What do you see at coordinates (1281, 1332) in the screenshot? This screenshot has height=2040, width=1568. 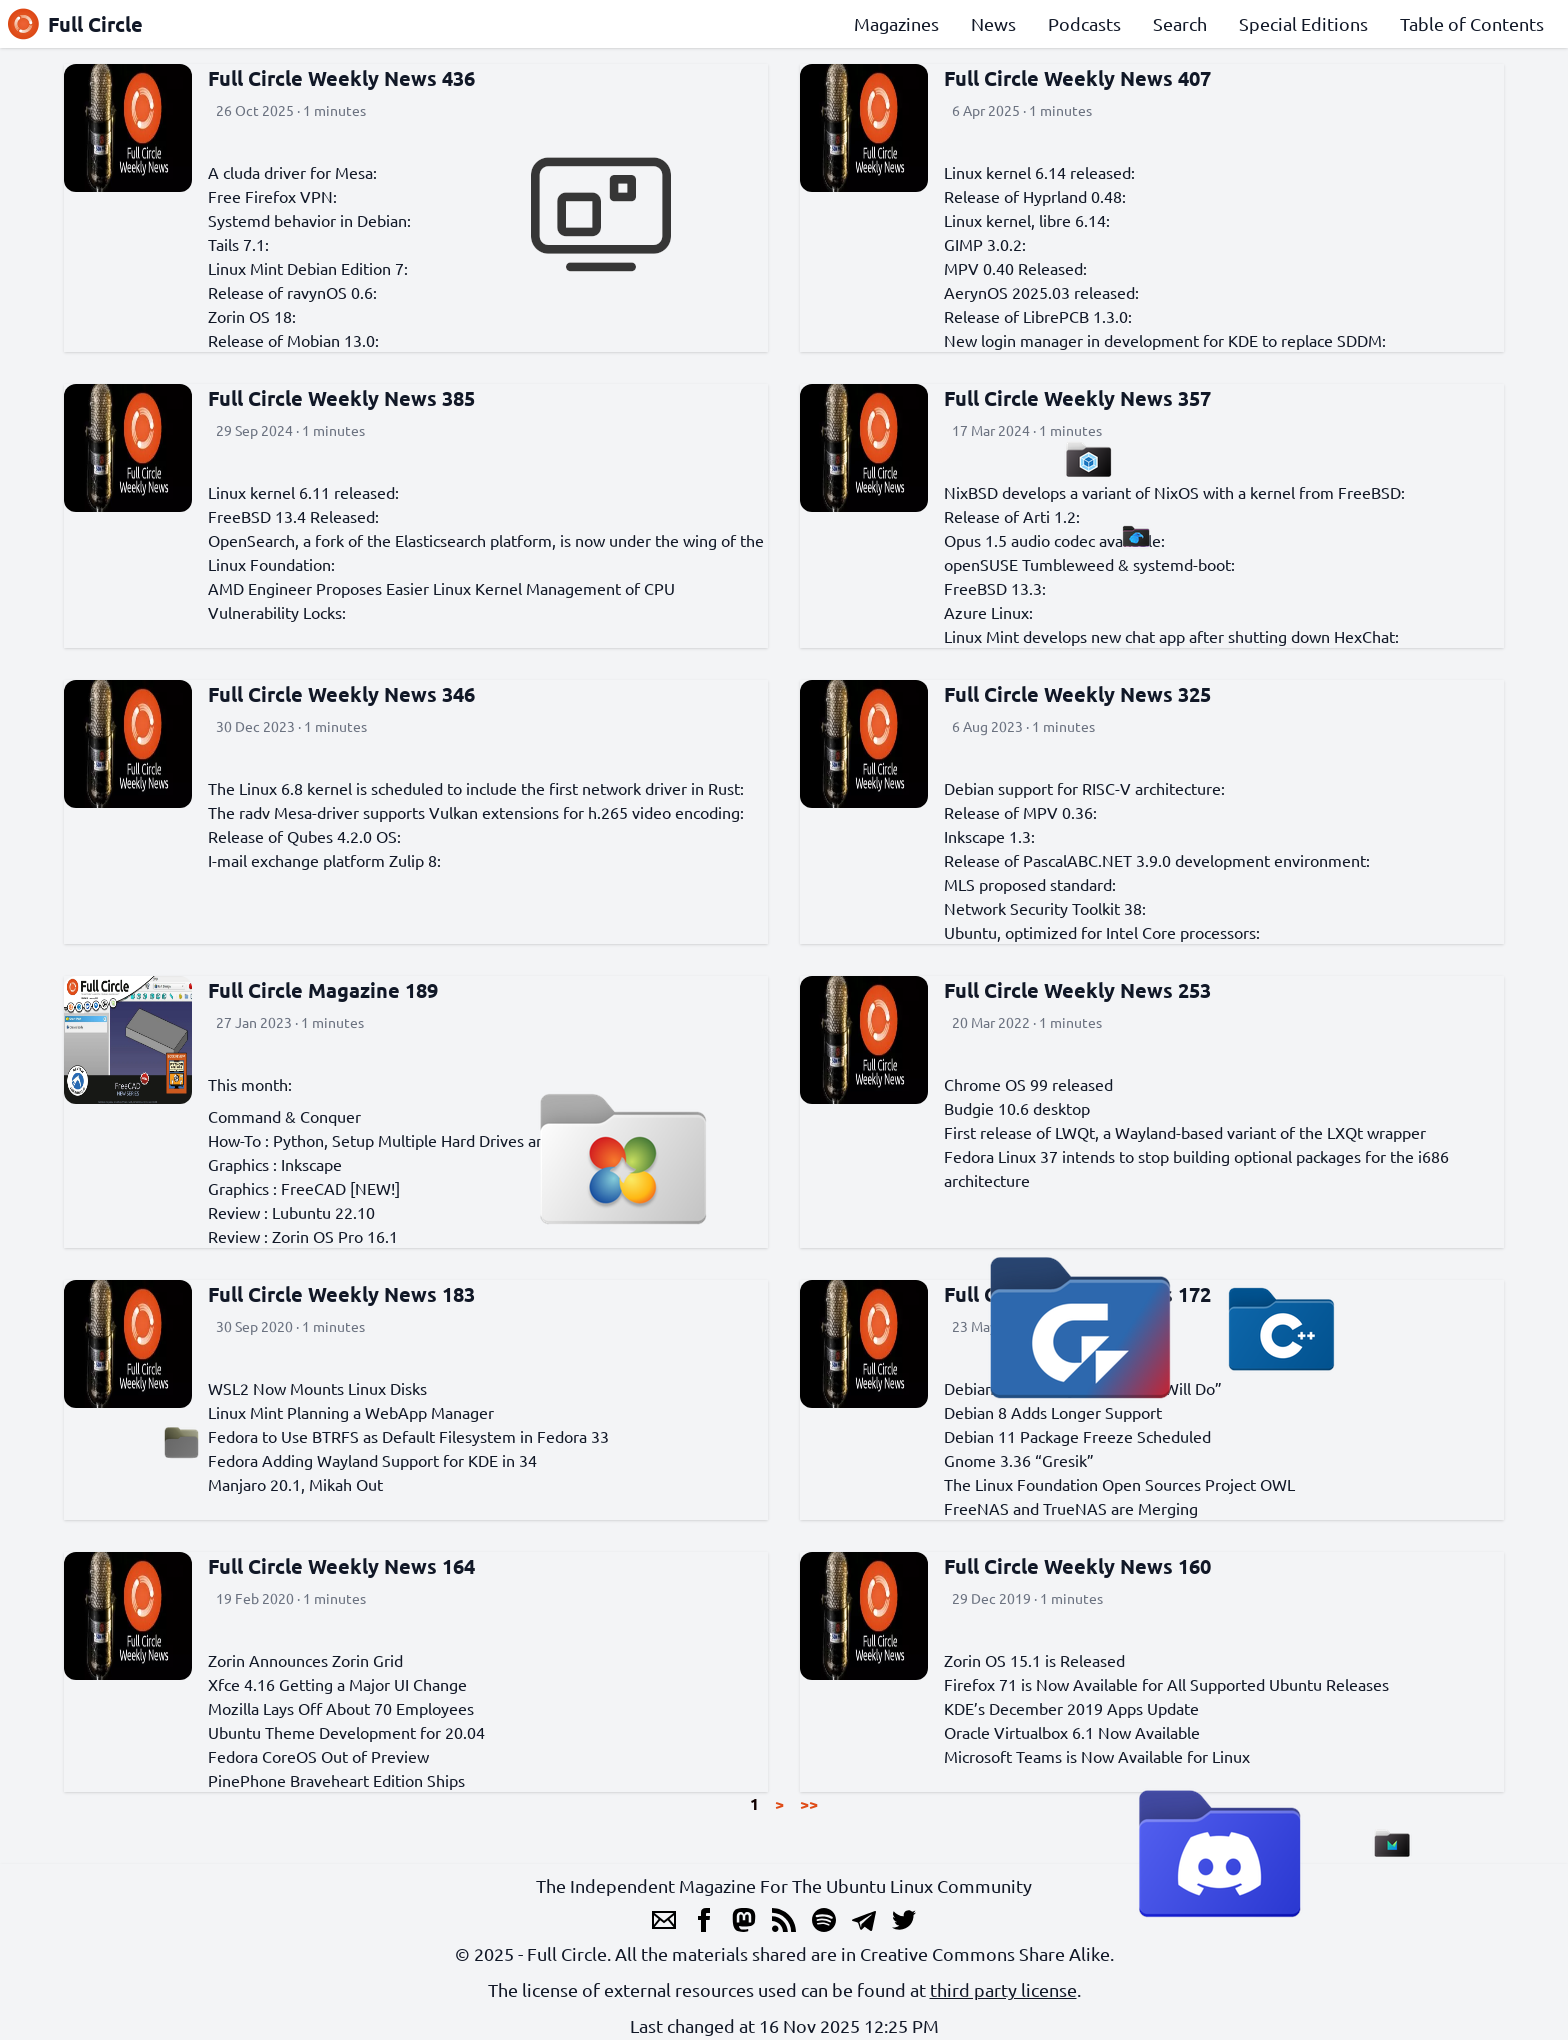 I see `open folder containing C++ project files` at bounding box center [1281, 1332].